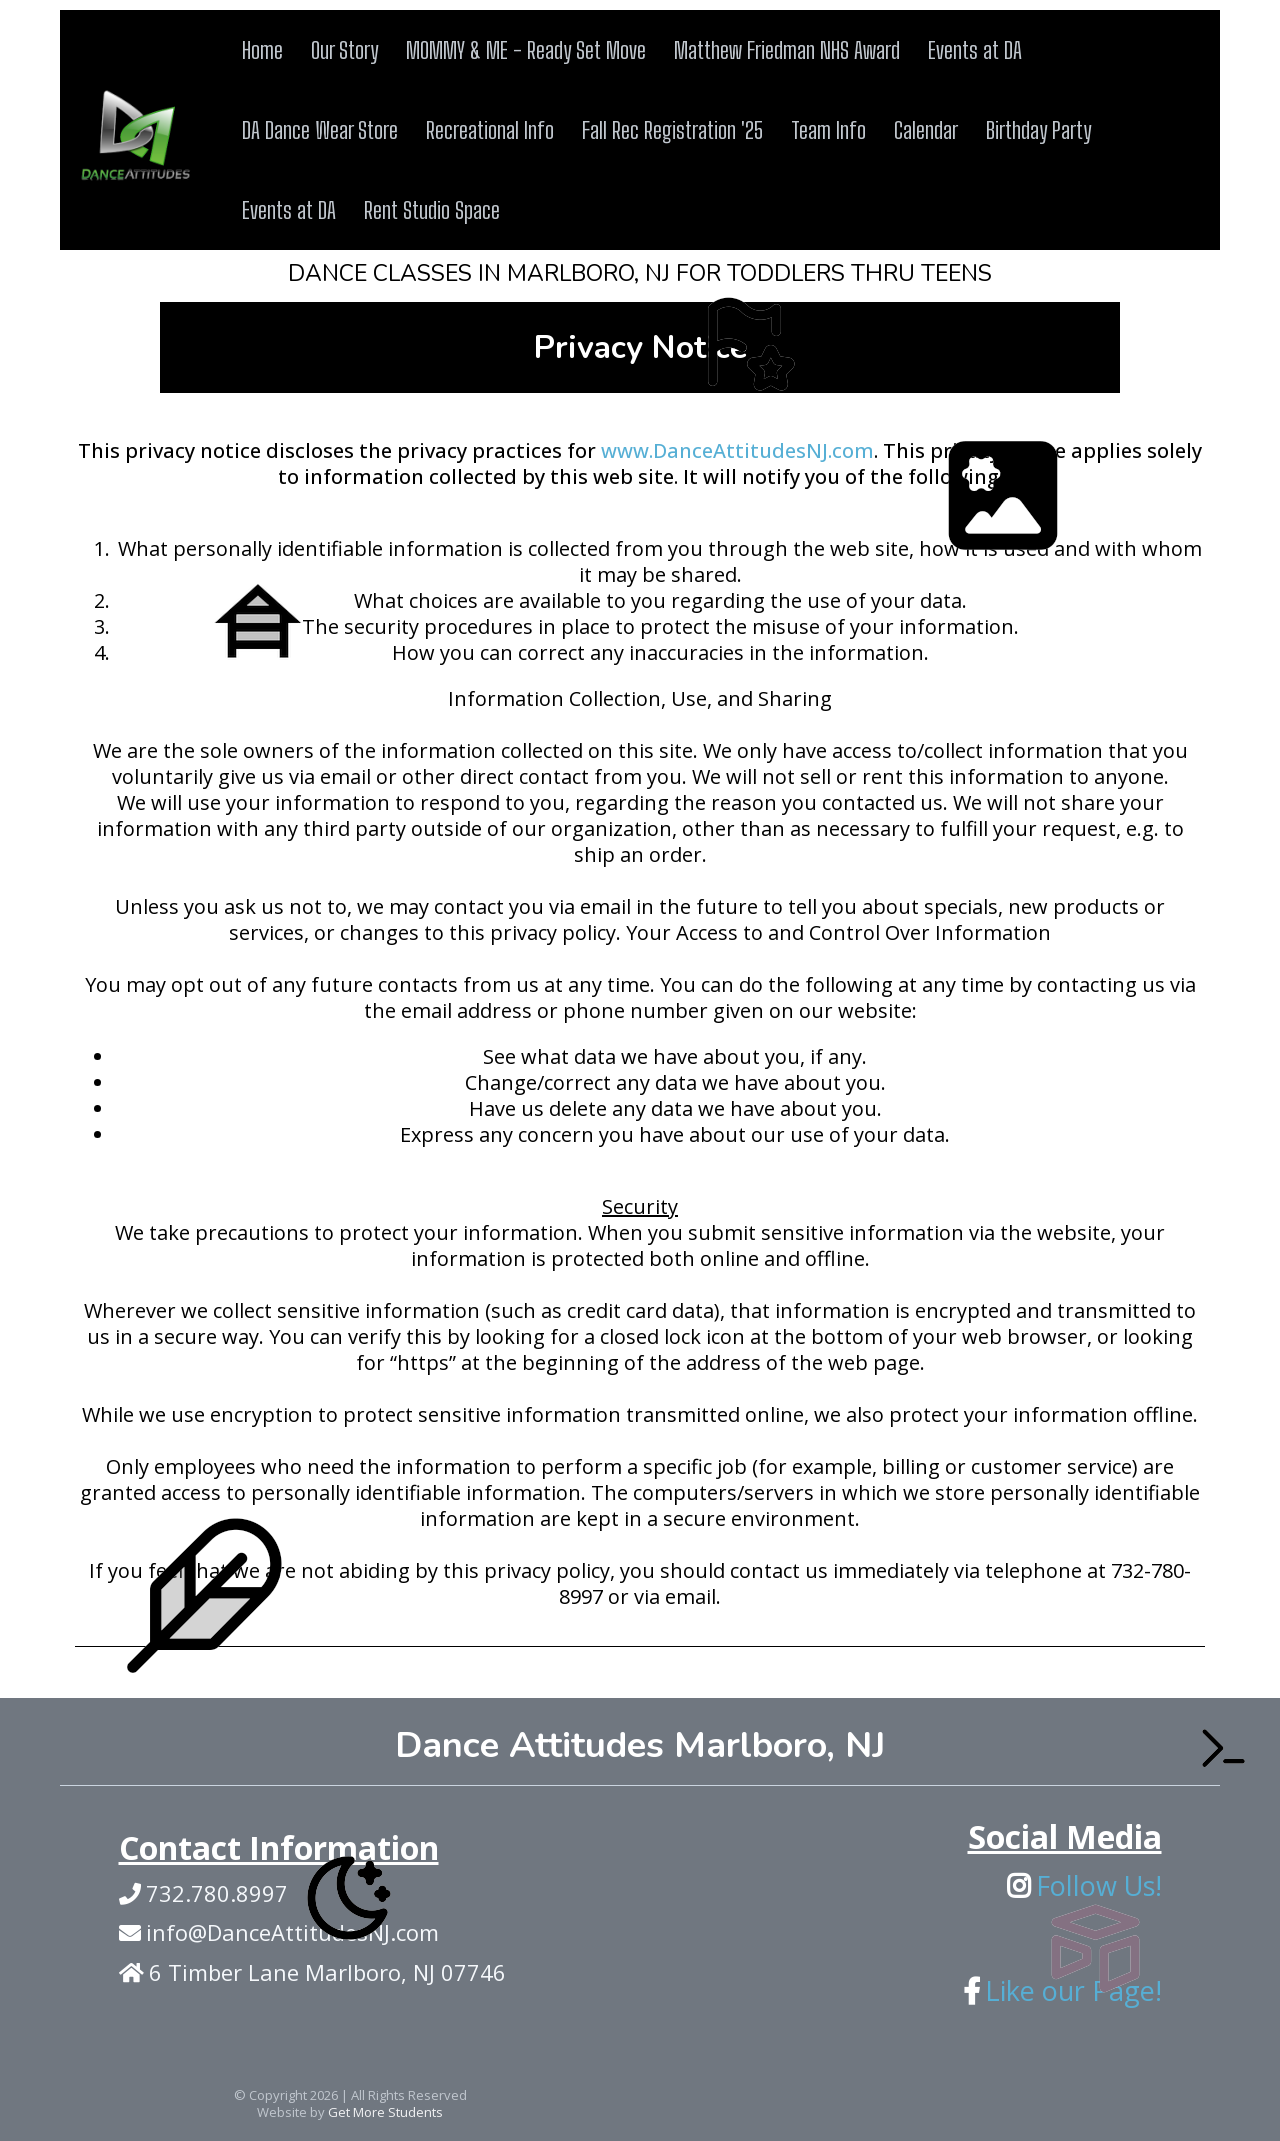 This screenshot has height=2141, width=1280. Describe the element at coordinates (1223, 1748) in the screenshot. I see `open command palette` at that location.